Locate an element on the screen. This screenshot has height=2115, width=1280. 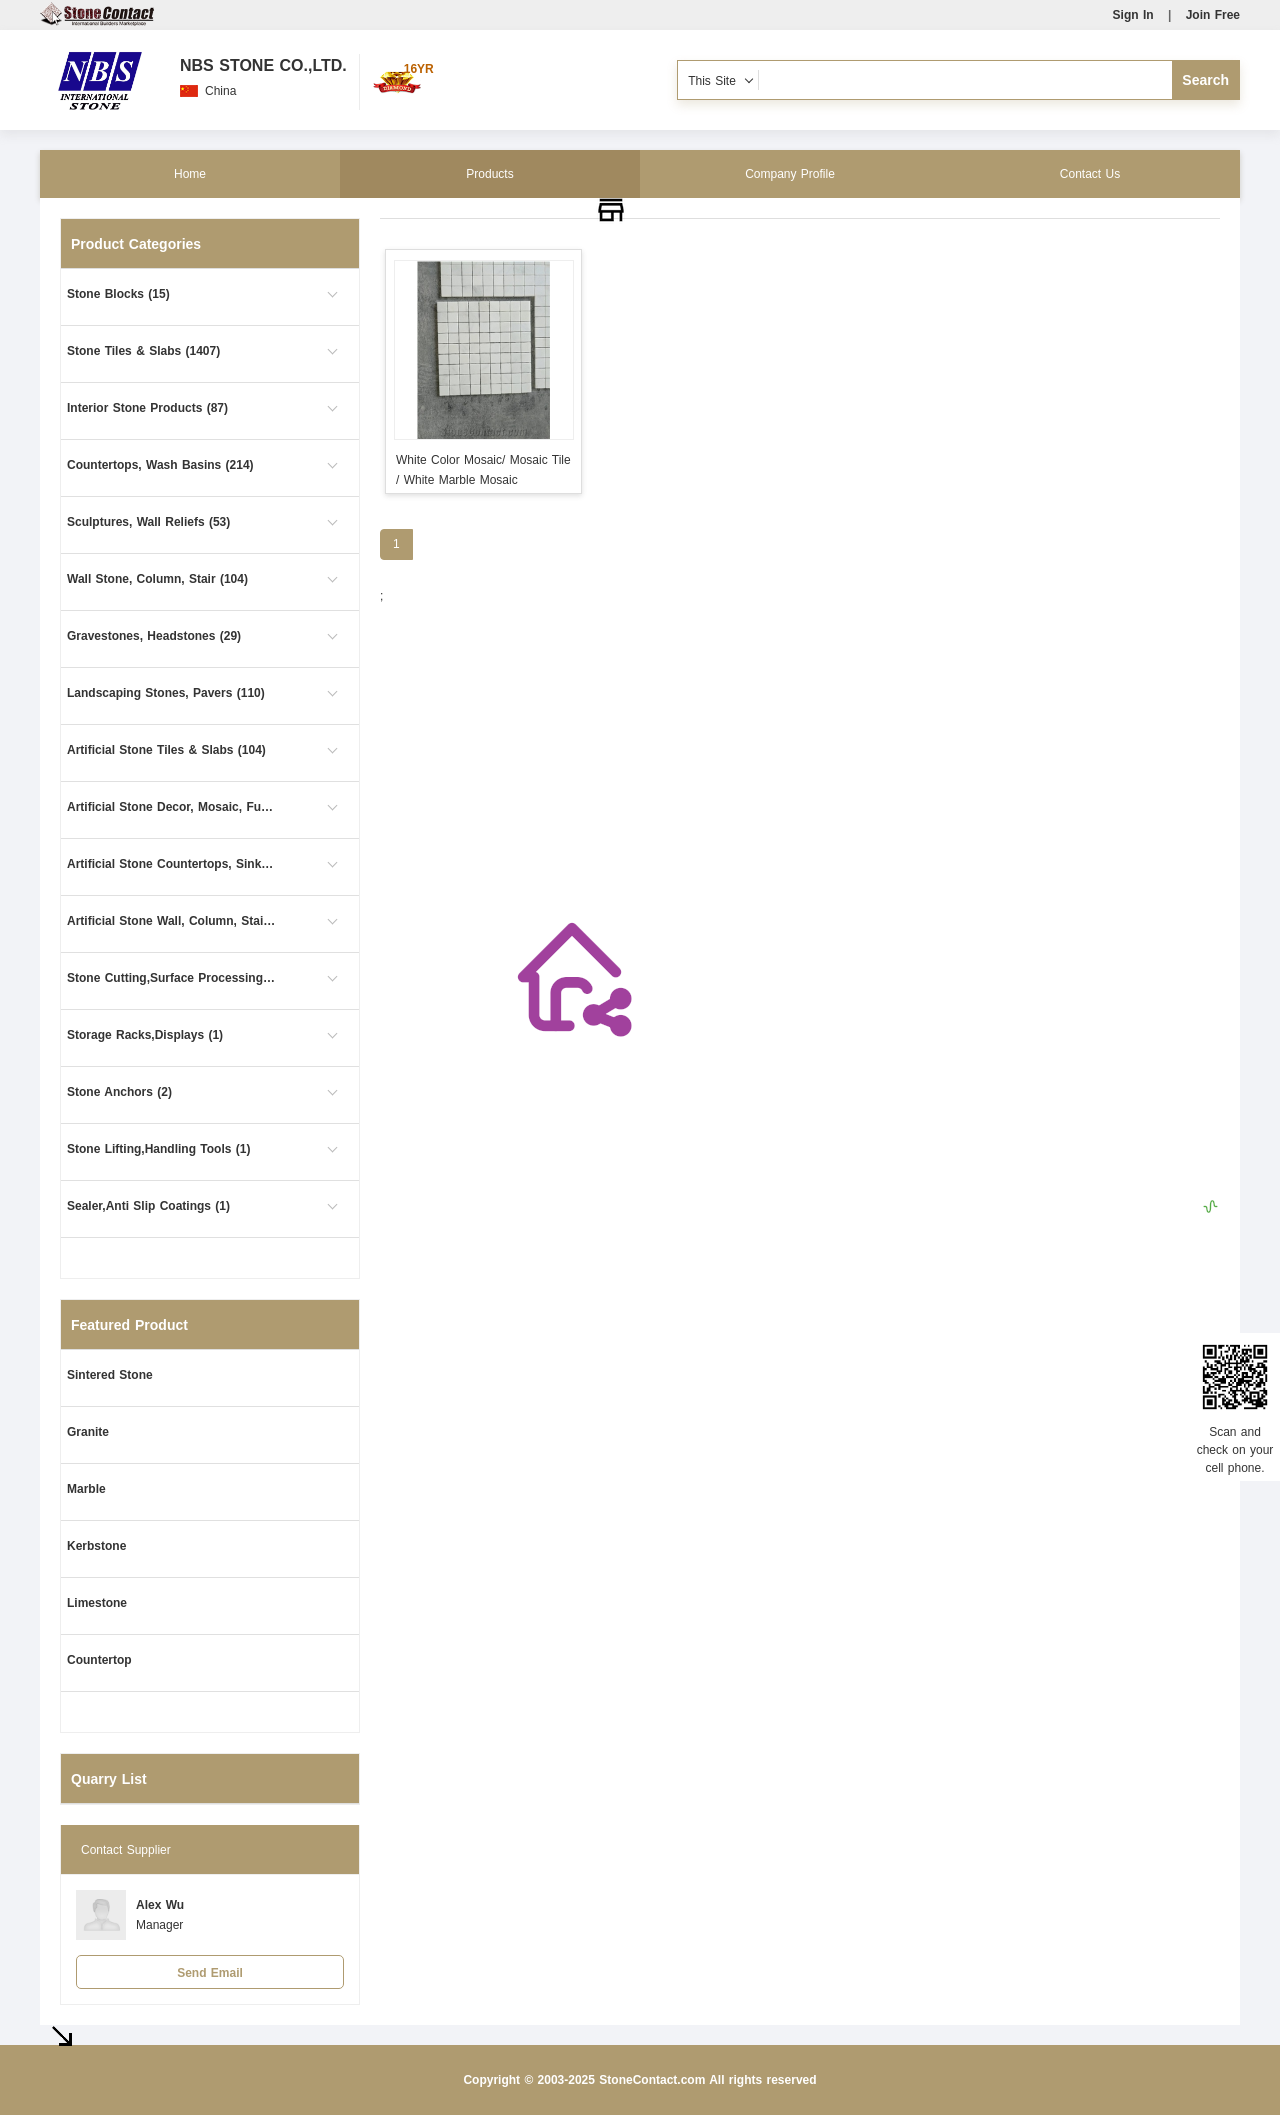
find nearby stores or shops is located at coordinates (611, 210).